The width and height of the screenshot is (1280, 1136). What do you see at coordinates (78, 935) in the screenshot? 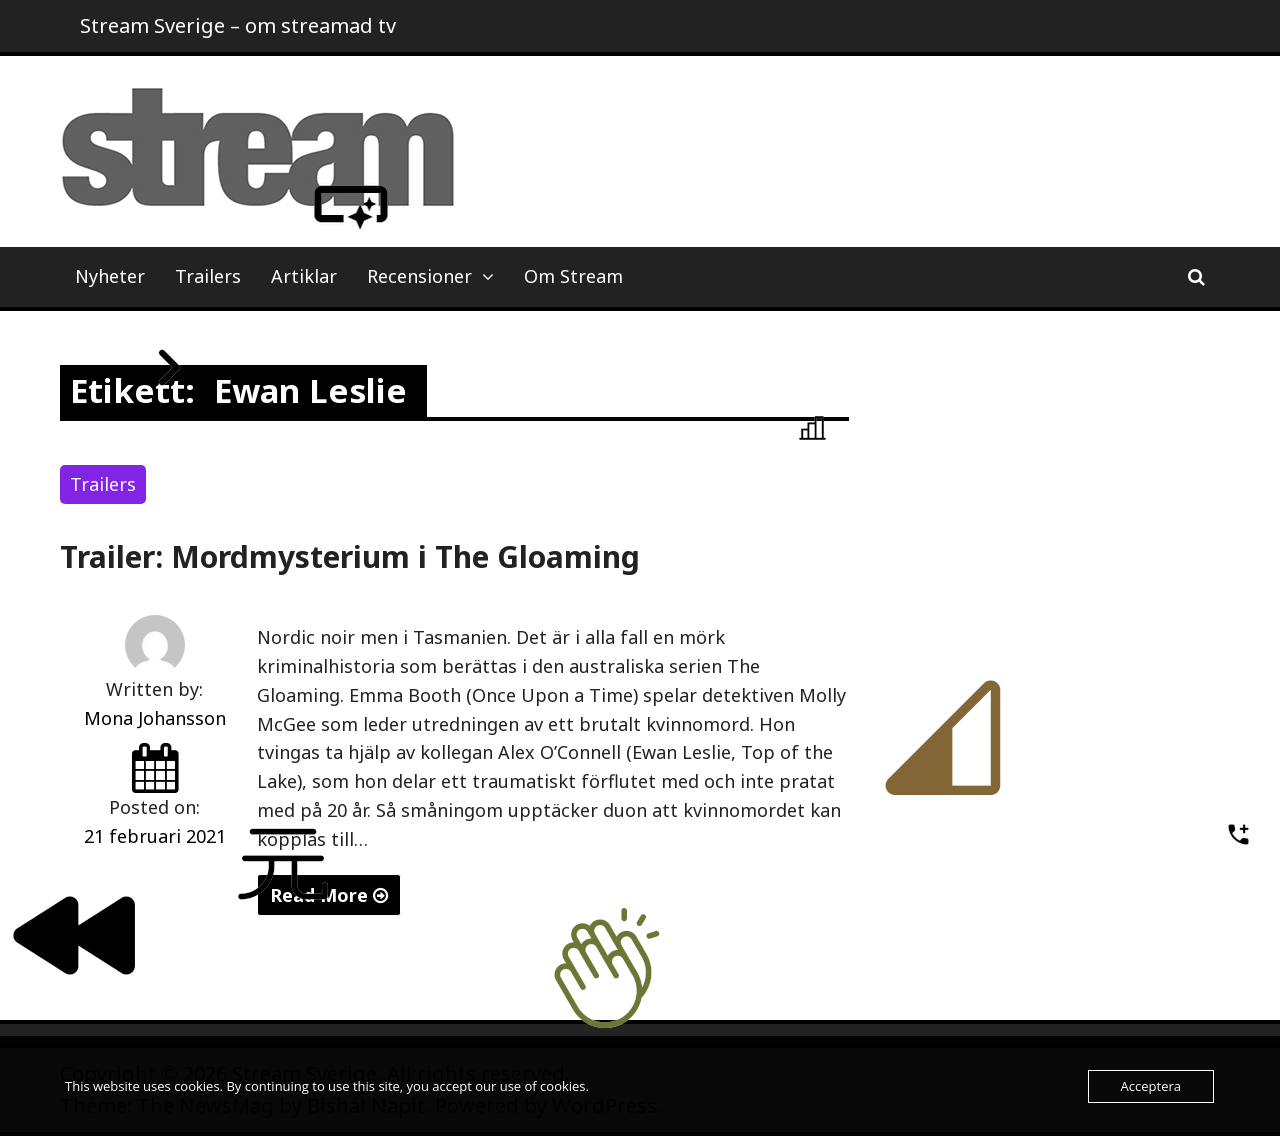
I see `rewind media playback` at bounding box center [78, 935].